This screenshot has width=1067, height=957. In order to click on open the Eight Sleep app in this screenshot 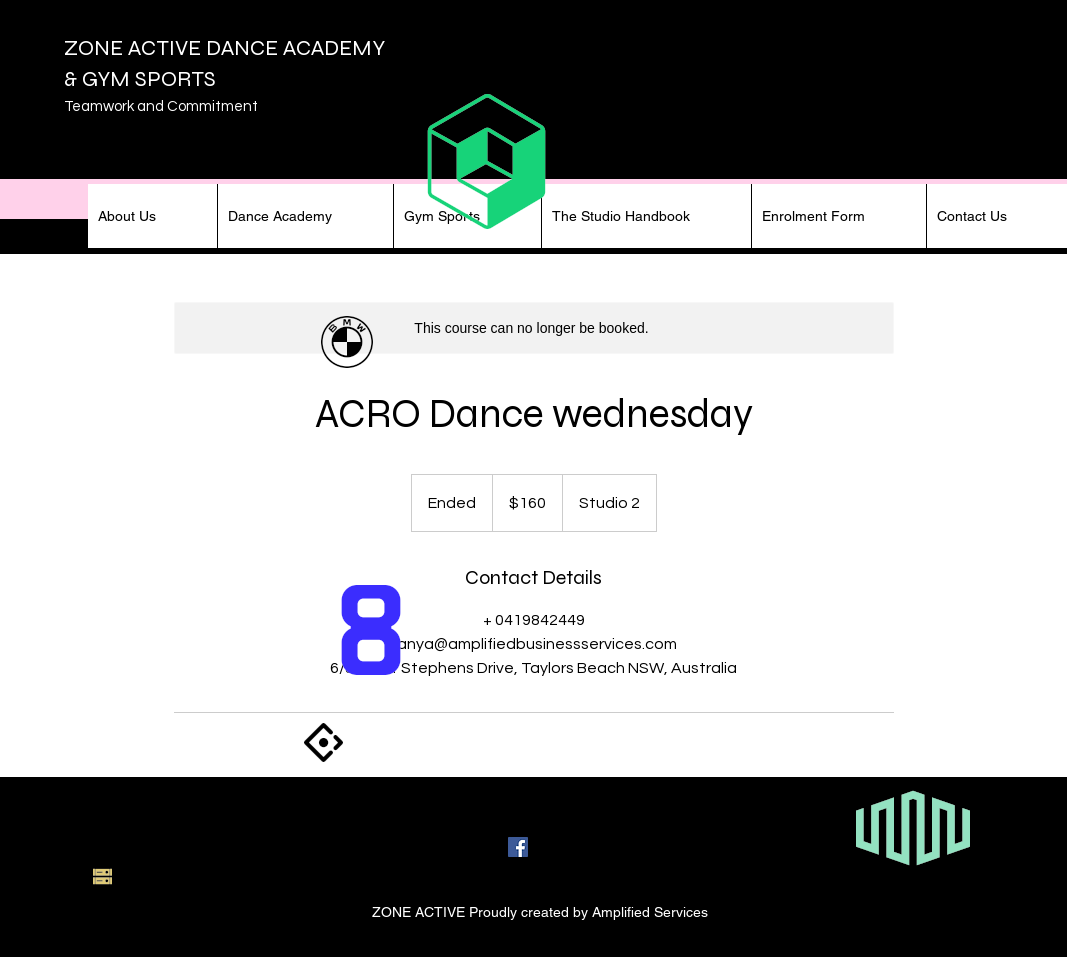, I will do `click(371, 630)`.